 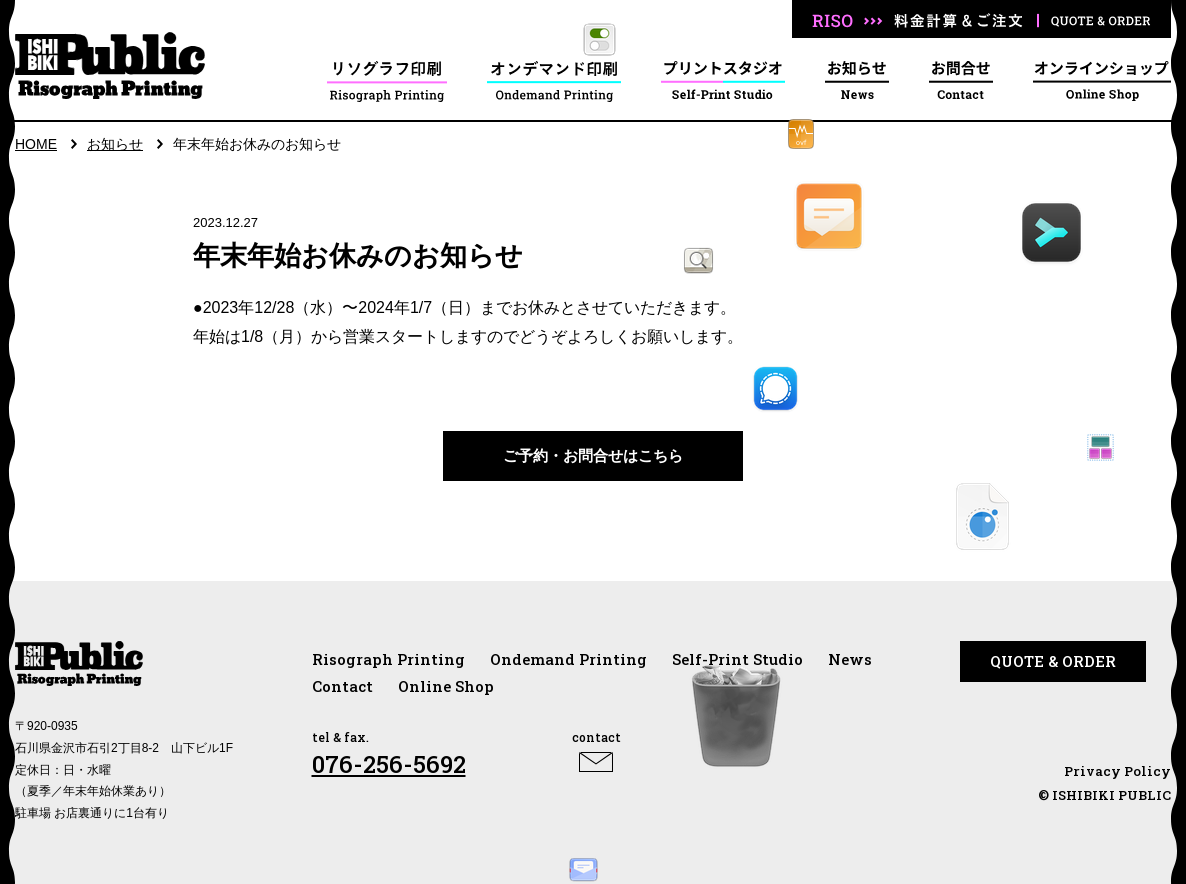 I want to click on lua script file, so click(x=982, y=516).